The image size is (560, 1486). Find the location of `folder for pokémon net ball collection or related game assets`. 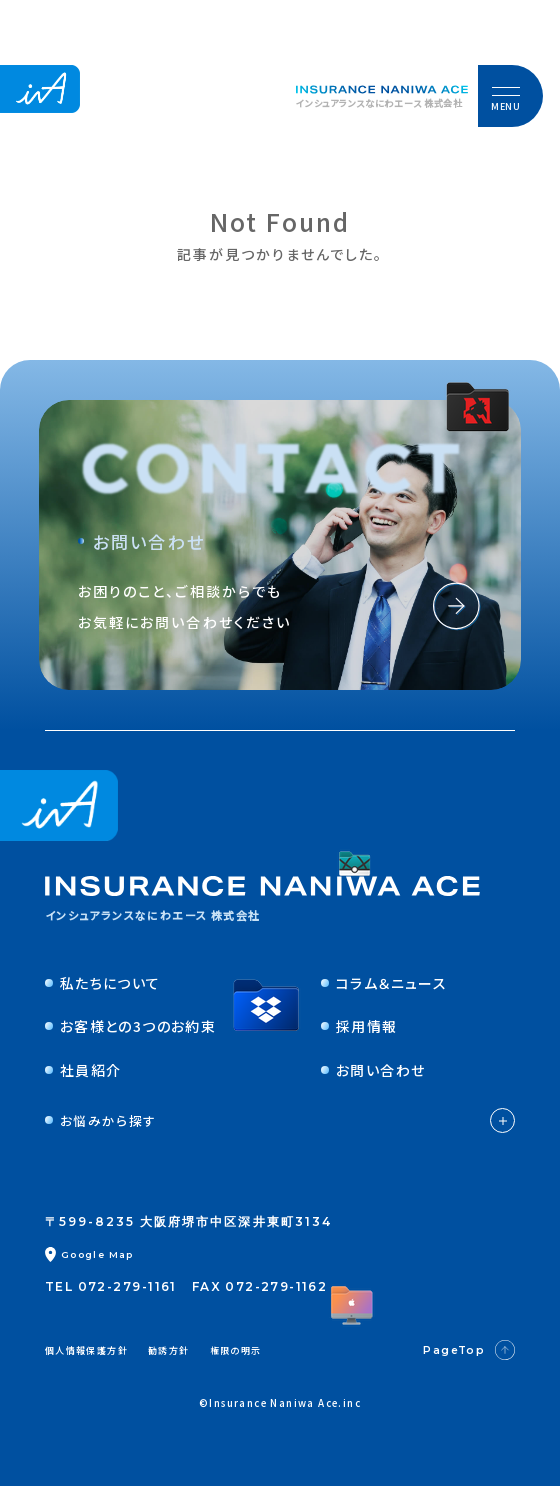

folder for pokémon net ball collection or related game assets is located at coordinates (354, 864).